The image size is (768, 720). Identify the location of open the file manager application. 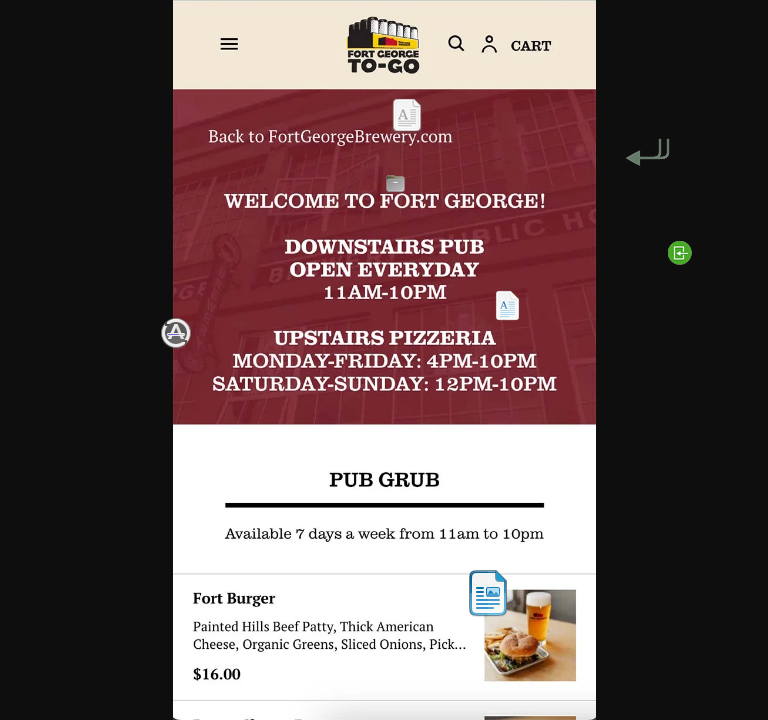
(395, 183).